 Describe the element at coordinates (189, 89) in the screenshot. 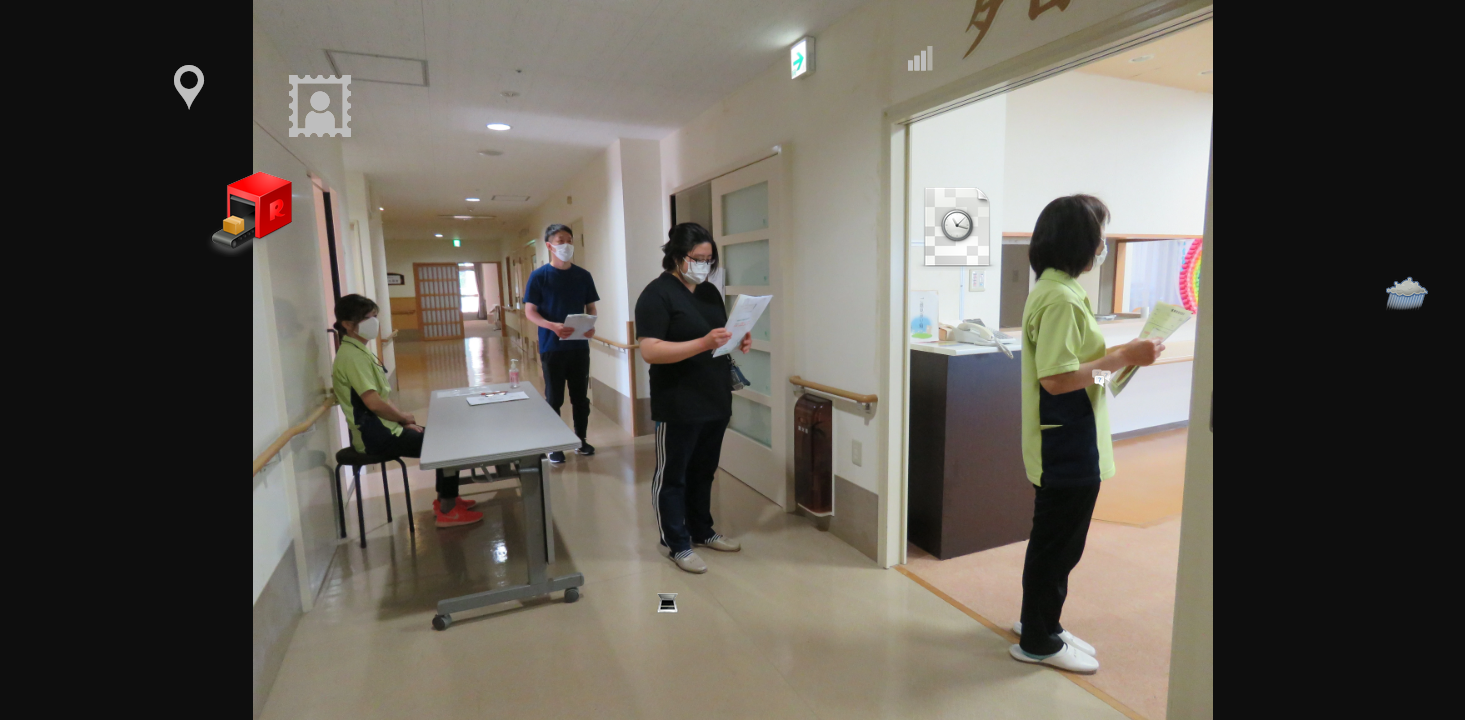

I see `mark or save a location on the map` at that location.